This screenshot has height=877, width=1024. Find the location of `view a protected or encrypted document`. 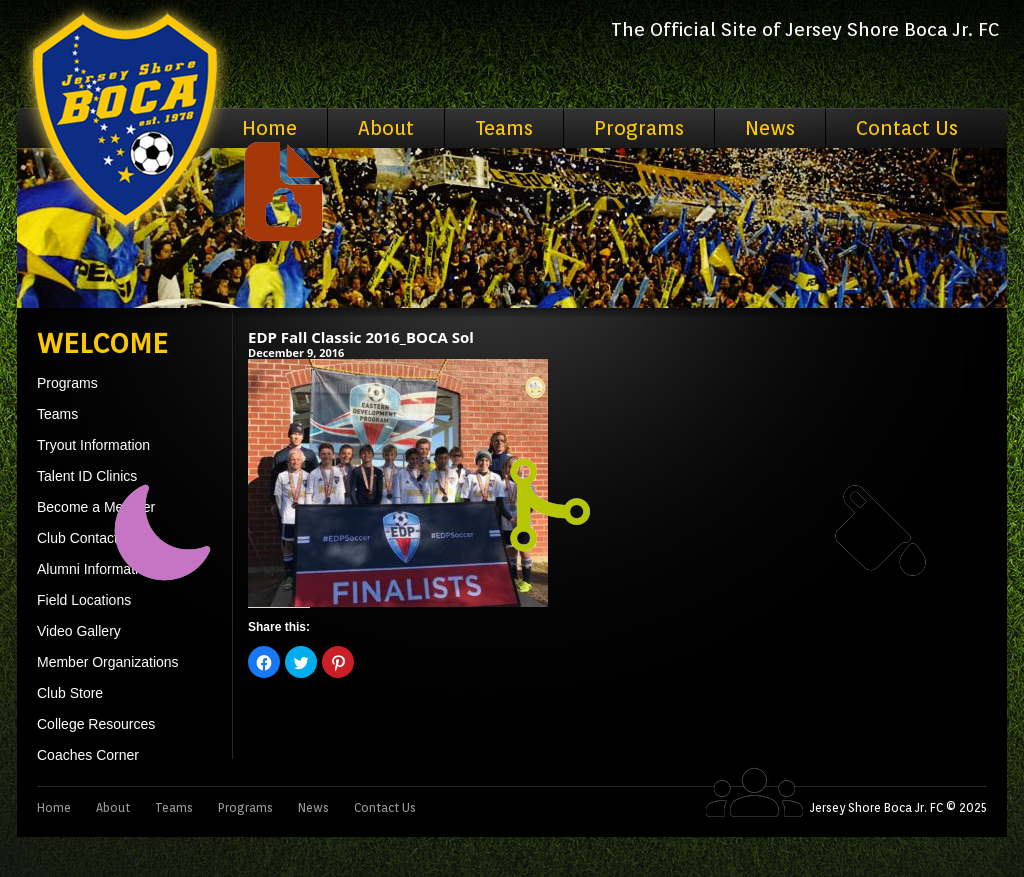

view a protected or encrypted document is located at coordinates (283, 191).